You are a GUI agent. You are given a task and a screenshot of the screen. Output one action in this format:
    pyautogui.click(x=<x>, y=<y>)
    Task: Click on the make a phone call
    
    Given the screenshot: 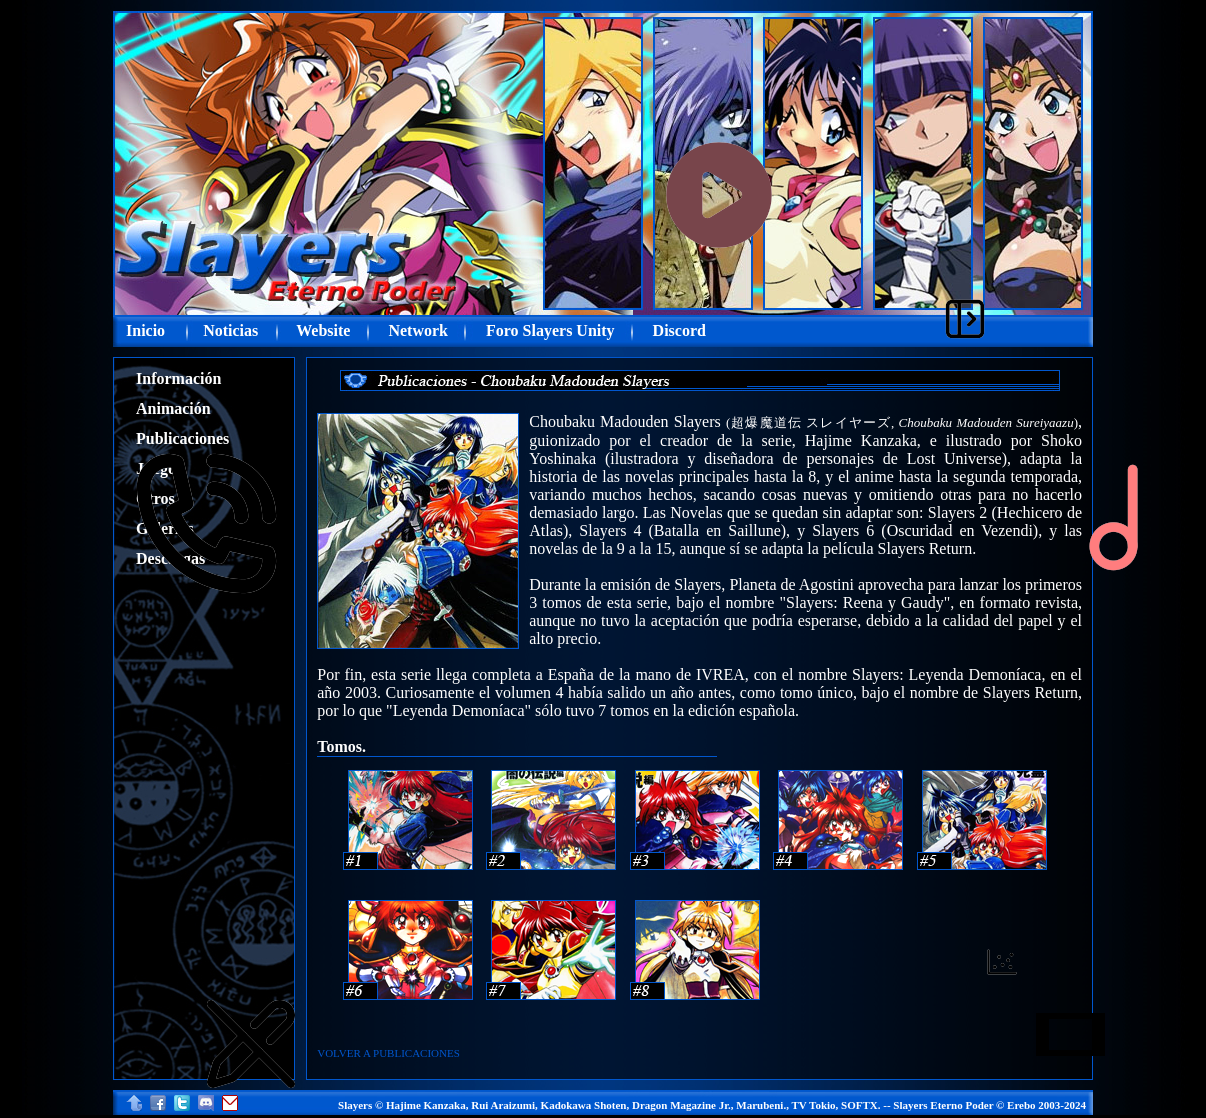 What is the action you would take?
    pyautogui.click(x=206, y=523)
    